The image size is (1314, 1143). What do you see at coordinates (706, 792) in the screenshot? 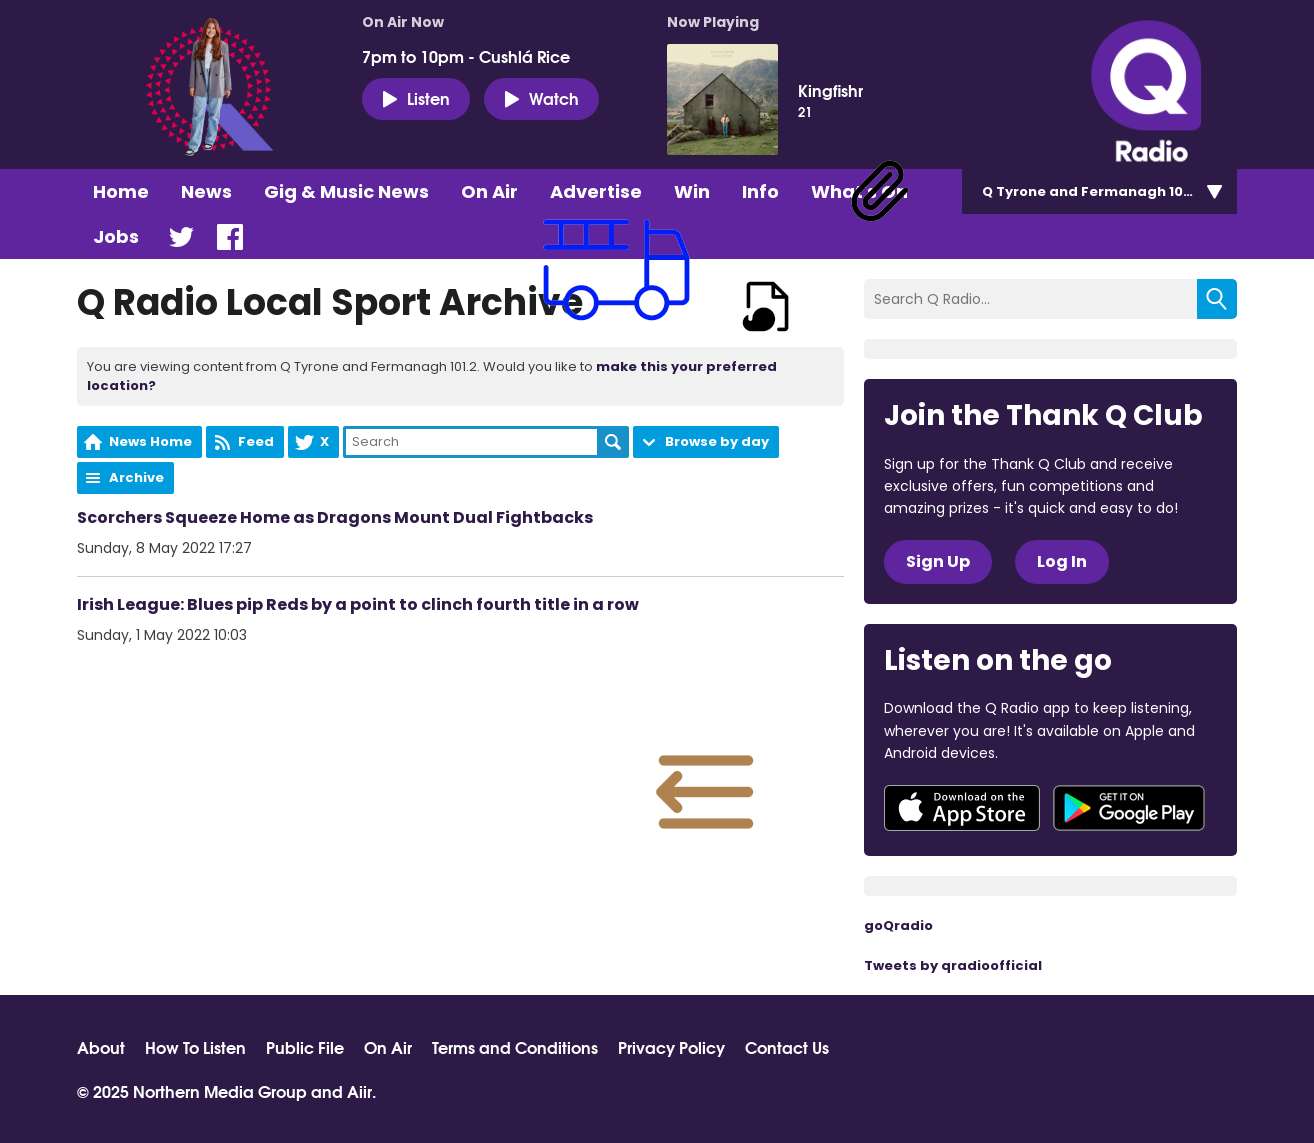
I see `go back to previous menu` at bounding box center [706, 792].